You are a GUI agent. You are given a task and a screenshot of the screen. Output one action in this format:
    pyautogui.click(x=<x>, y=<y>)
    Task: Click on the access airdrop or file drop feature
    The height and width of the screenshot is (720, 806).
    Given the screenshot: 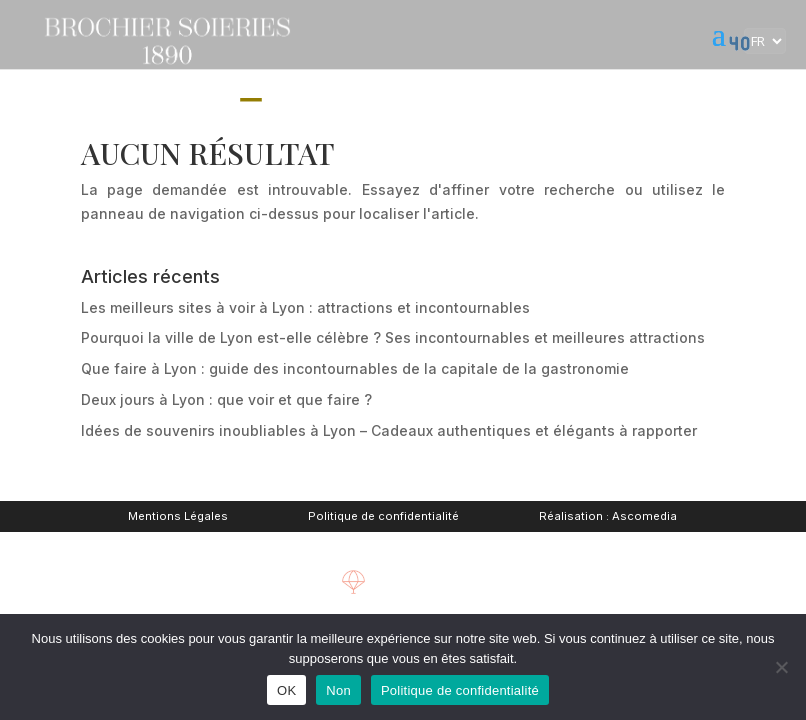 What is the action you would take?
    pyautogui.click(x=353, y=582)
    